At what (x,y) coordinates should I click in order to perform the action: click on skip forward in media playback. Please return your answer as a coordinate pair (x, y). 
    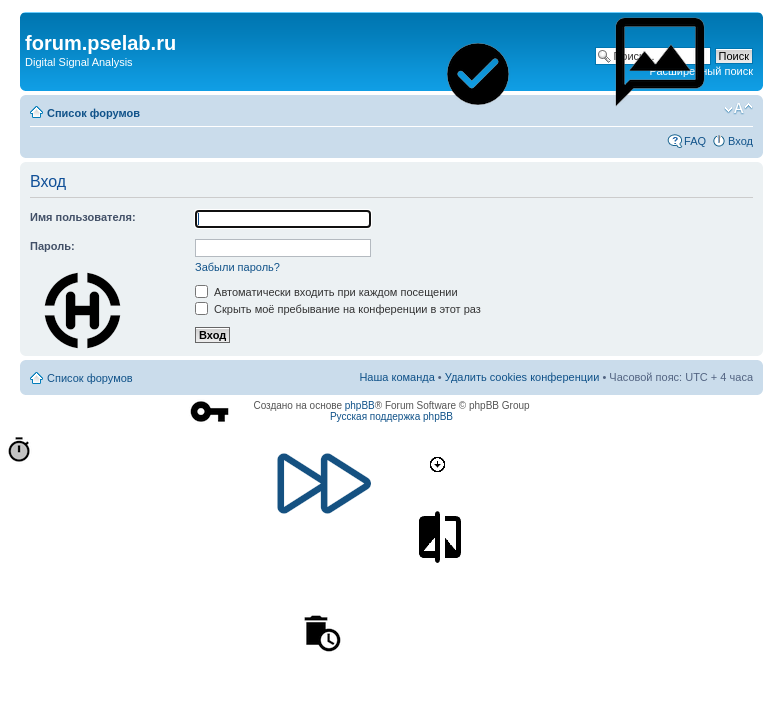
    Looking at the image, I should click on (317, 483).